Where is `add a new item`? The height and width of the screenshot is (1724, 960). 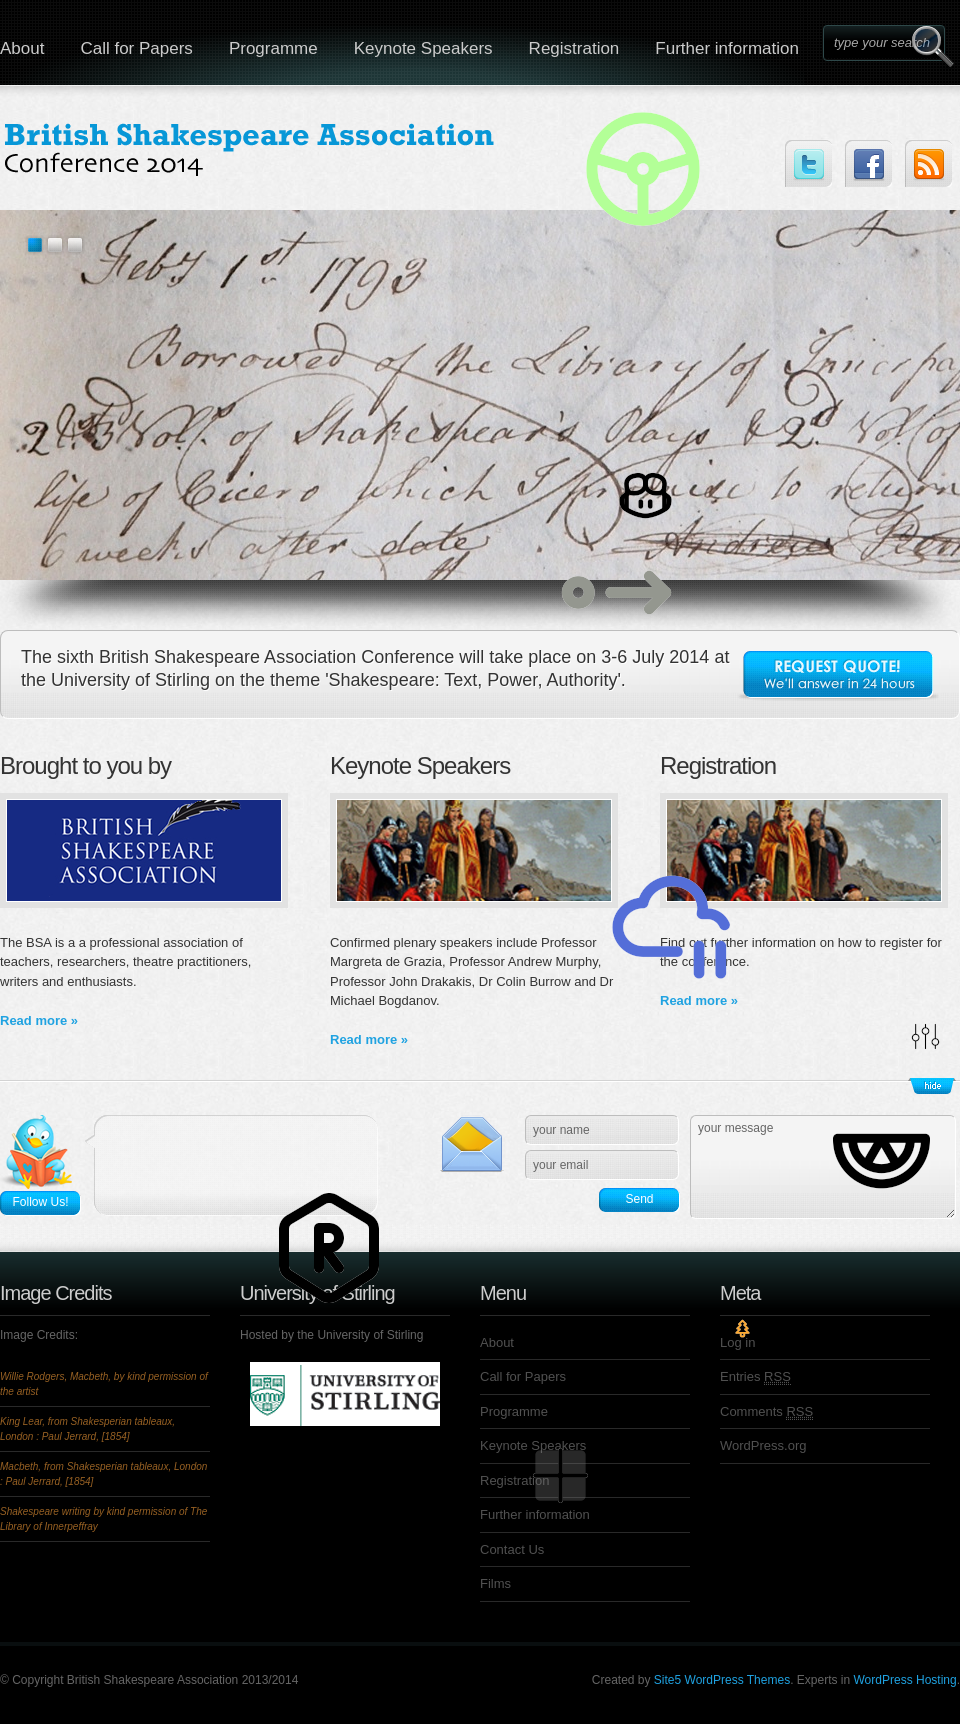 add a new item is located at coordinates (560, 1475).